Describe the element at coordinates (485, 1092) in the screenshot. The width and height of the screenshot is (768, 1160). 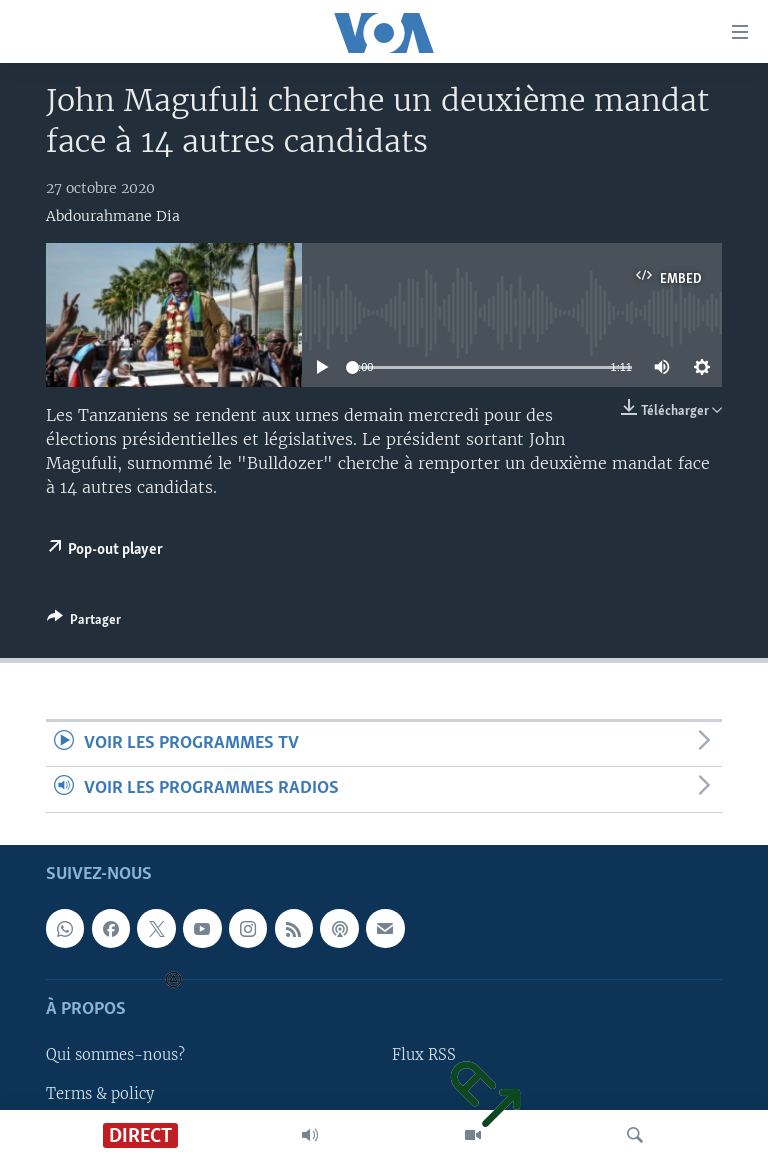
I see `change text orientation or direction` at that location.